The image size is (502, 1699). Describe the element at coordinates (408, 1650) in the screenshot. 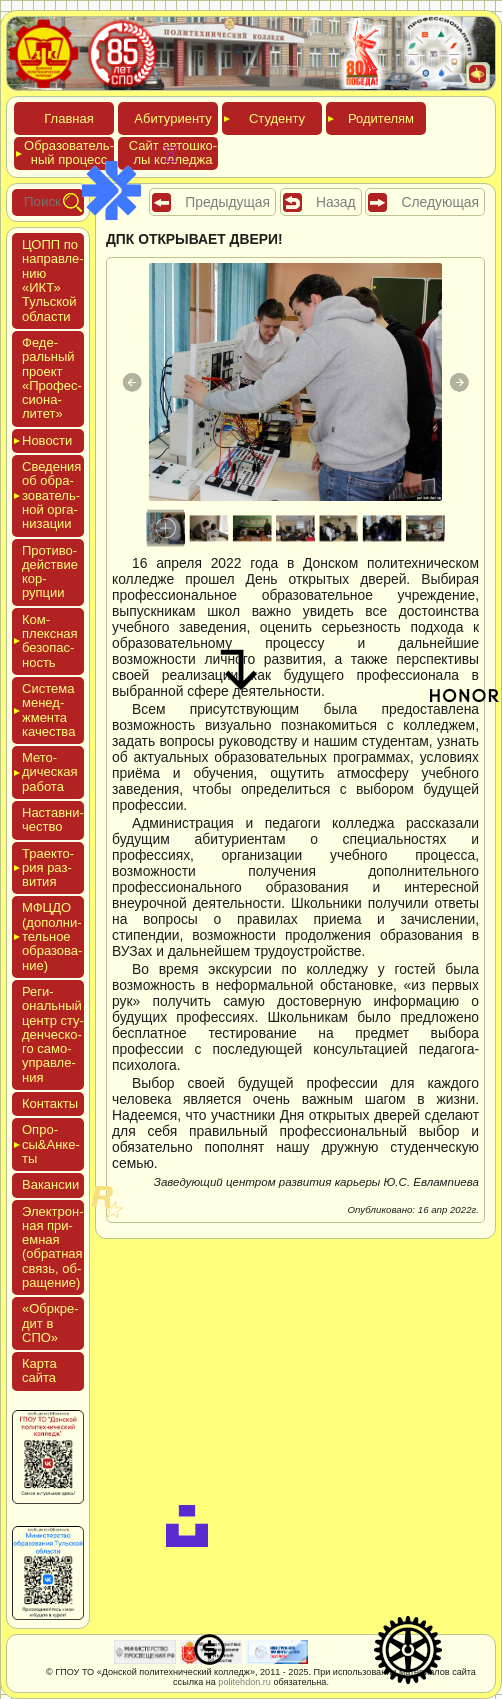

I see `Rotary International organization logo` at that location.